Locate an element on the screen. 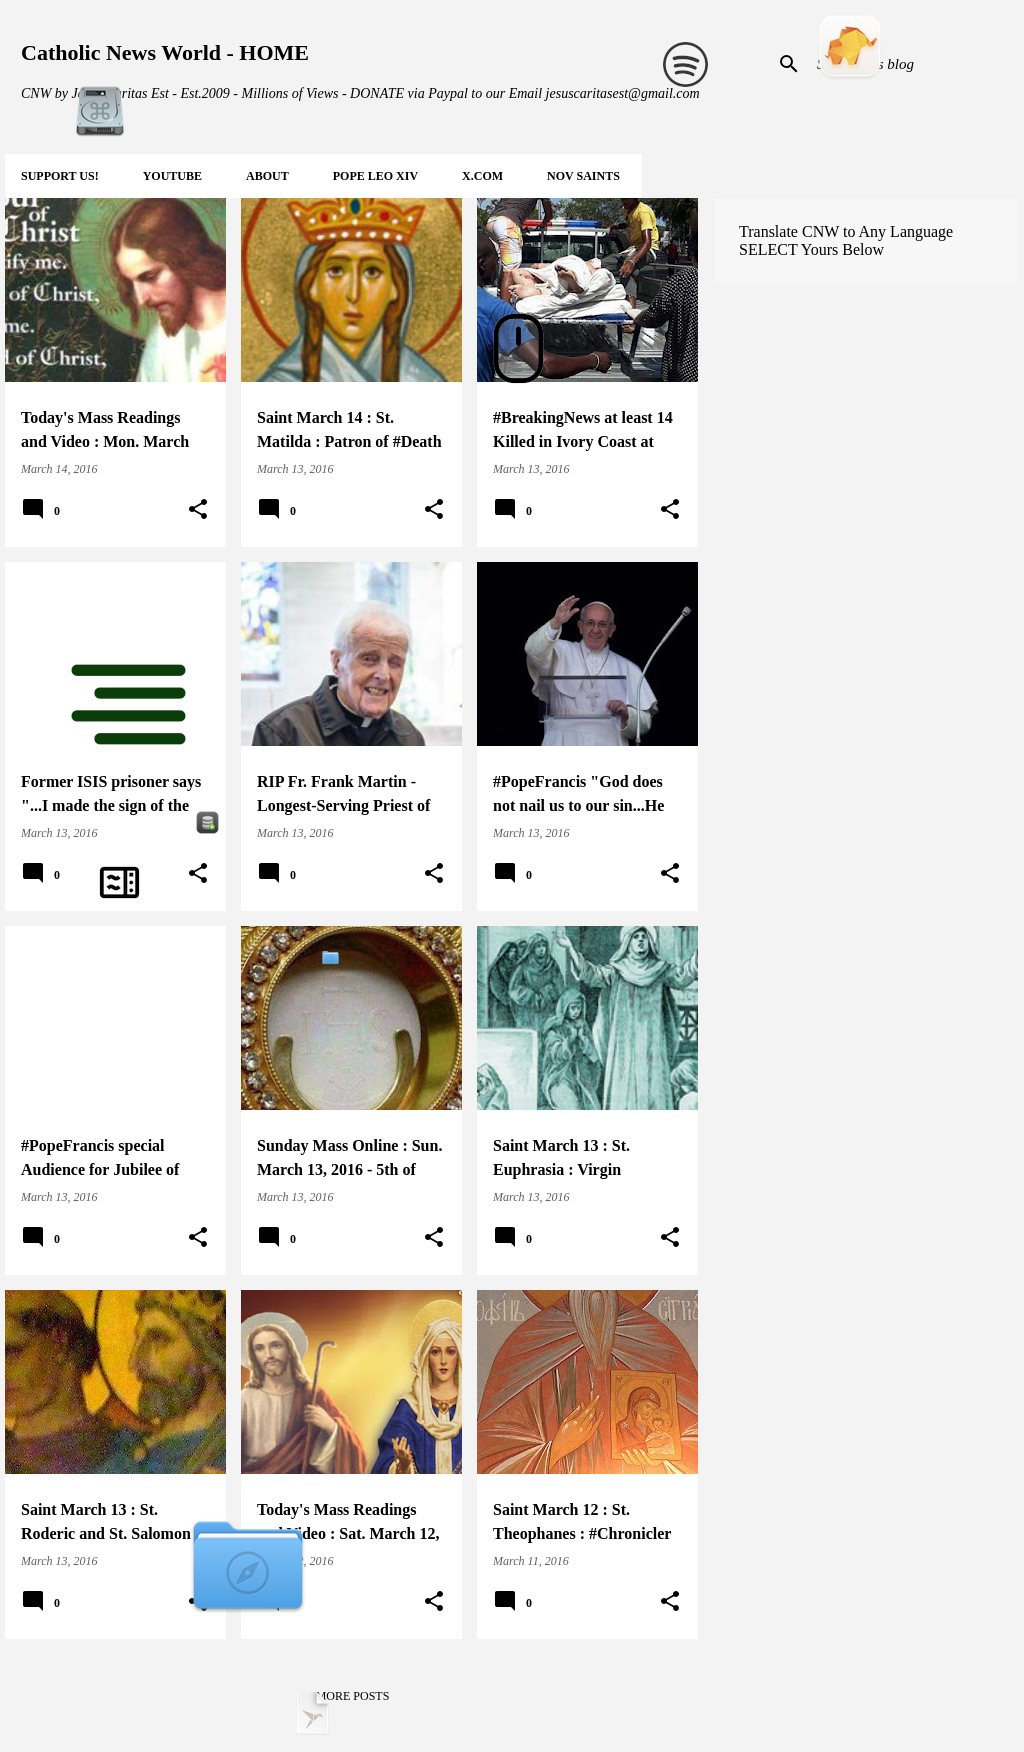 The height and width of the screenshot is (1752, 1024). access the root system drive is located at coordinates (100, 111).